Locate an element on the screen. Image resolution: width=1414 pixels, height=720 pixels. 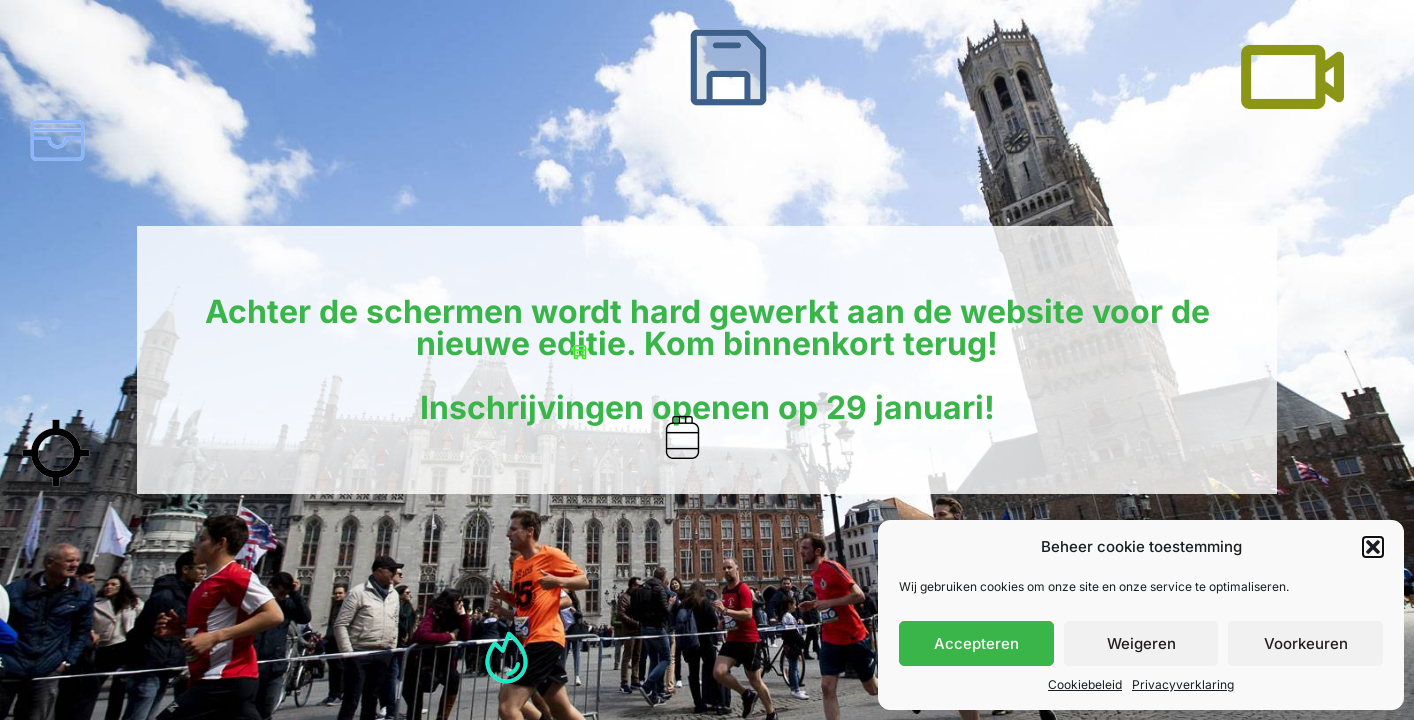
save current file or document is located at coordinates (728, 67).